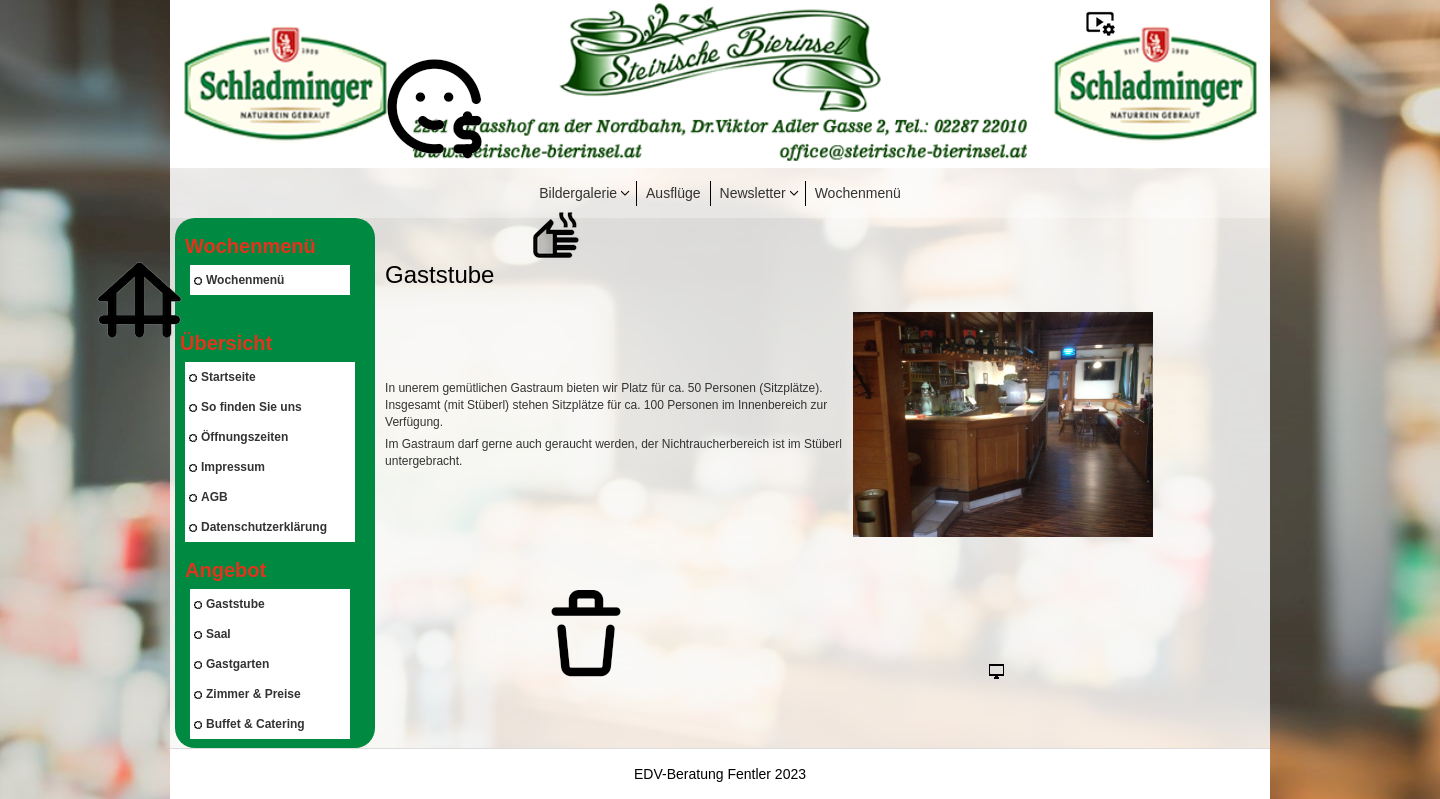 The image size is (1440, 799). Describe the element at coordinates (586, 636) in the screenshot. I see `delete this item` at that location.